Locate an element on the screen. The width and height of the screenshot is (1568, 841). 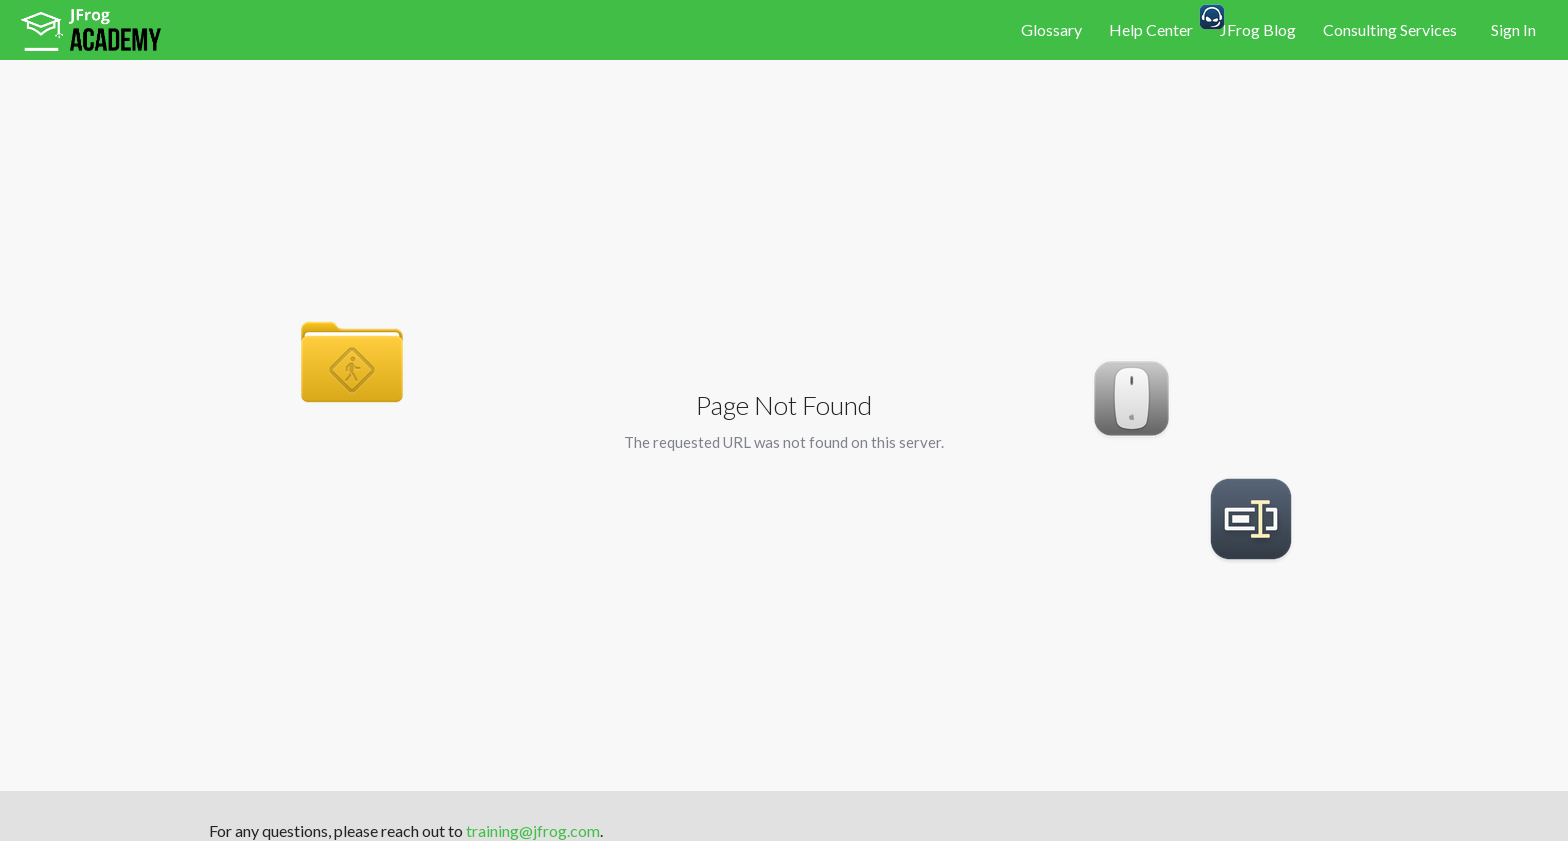
open mouse settings and preferences is located at coordinates (1131, 398).